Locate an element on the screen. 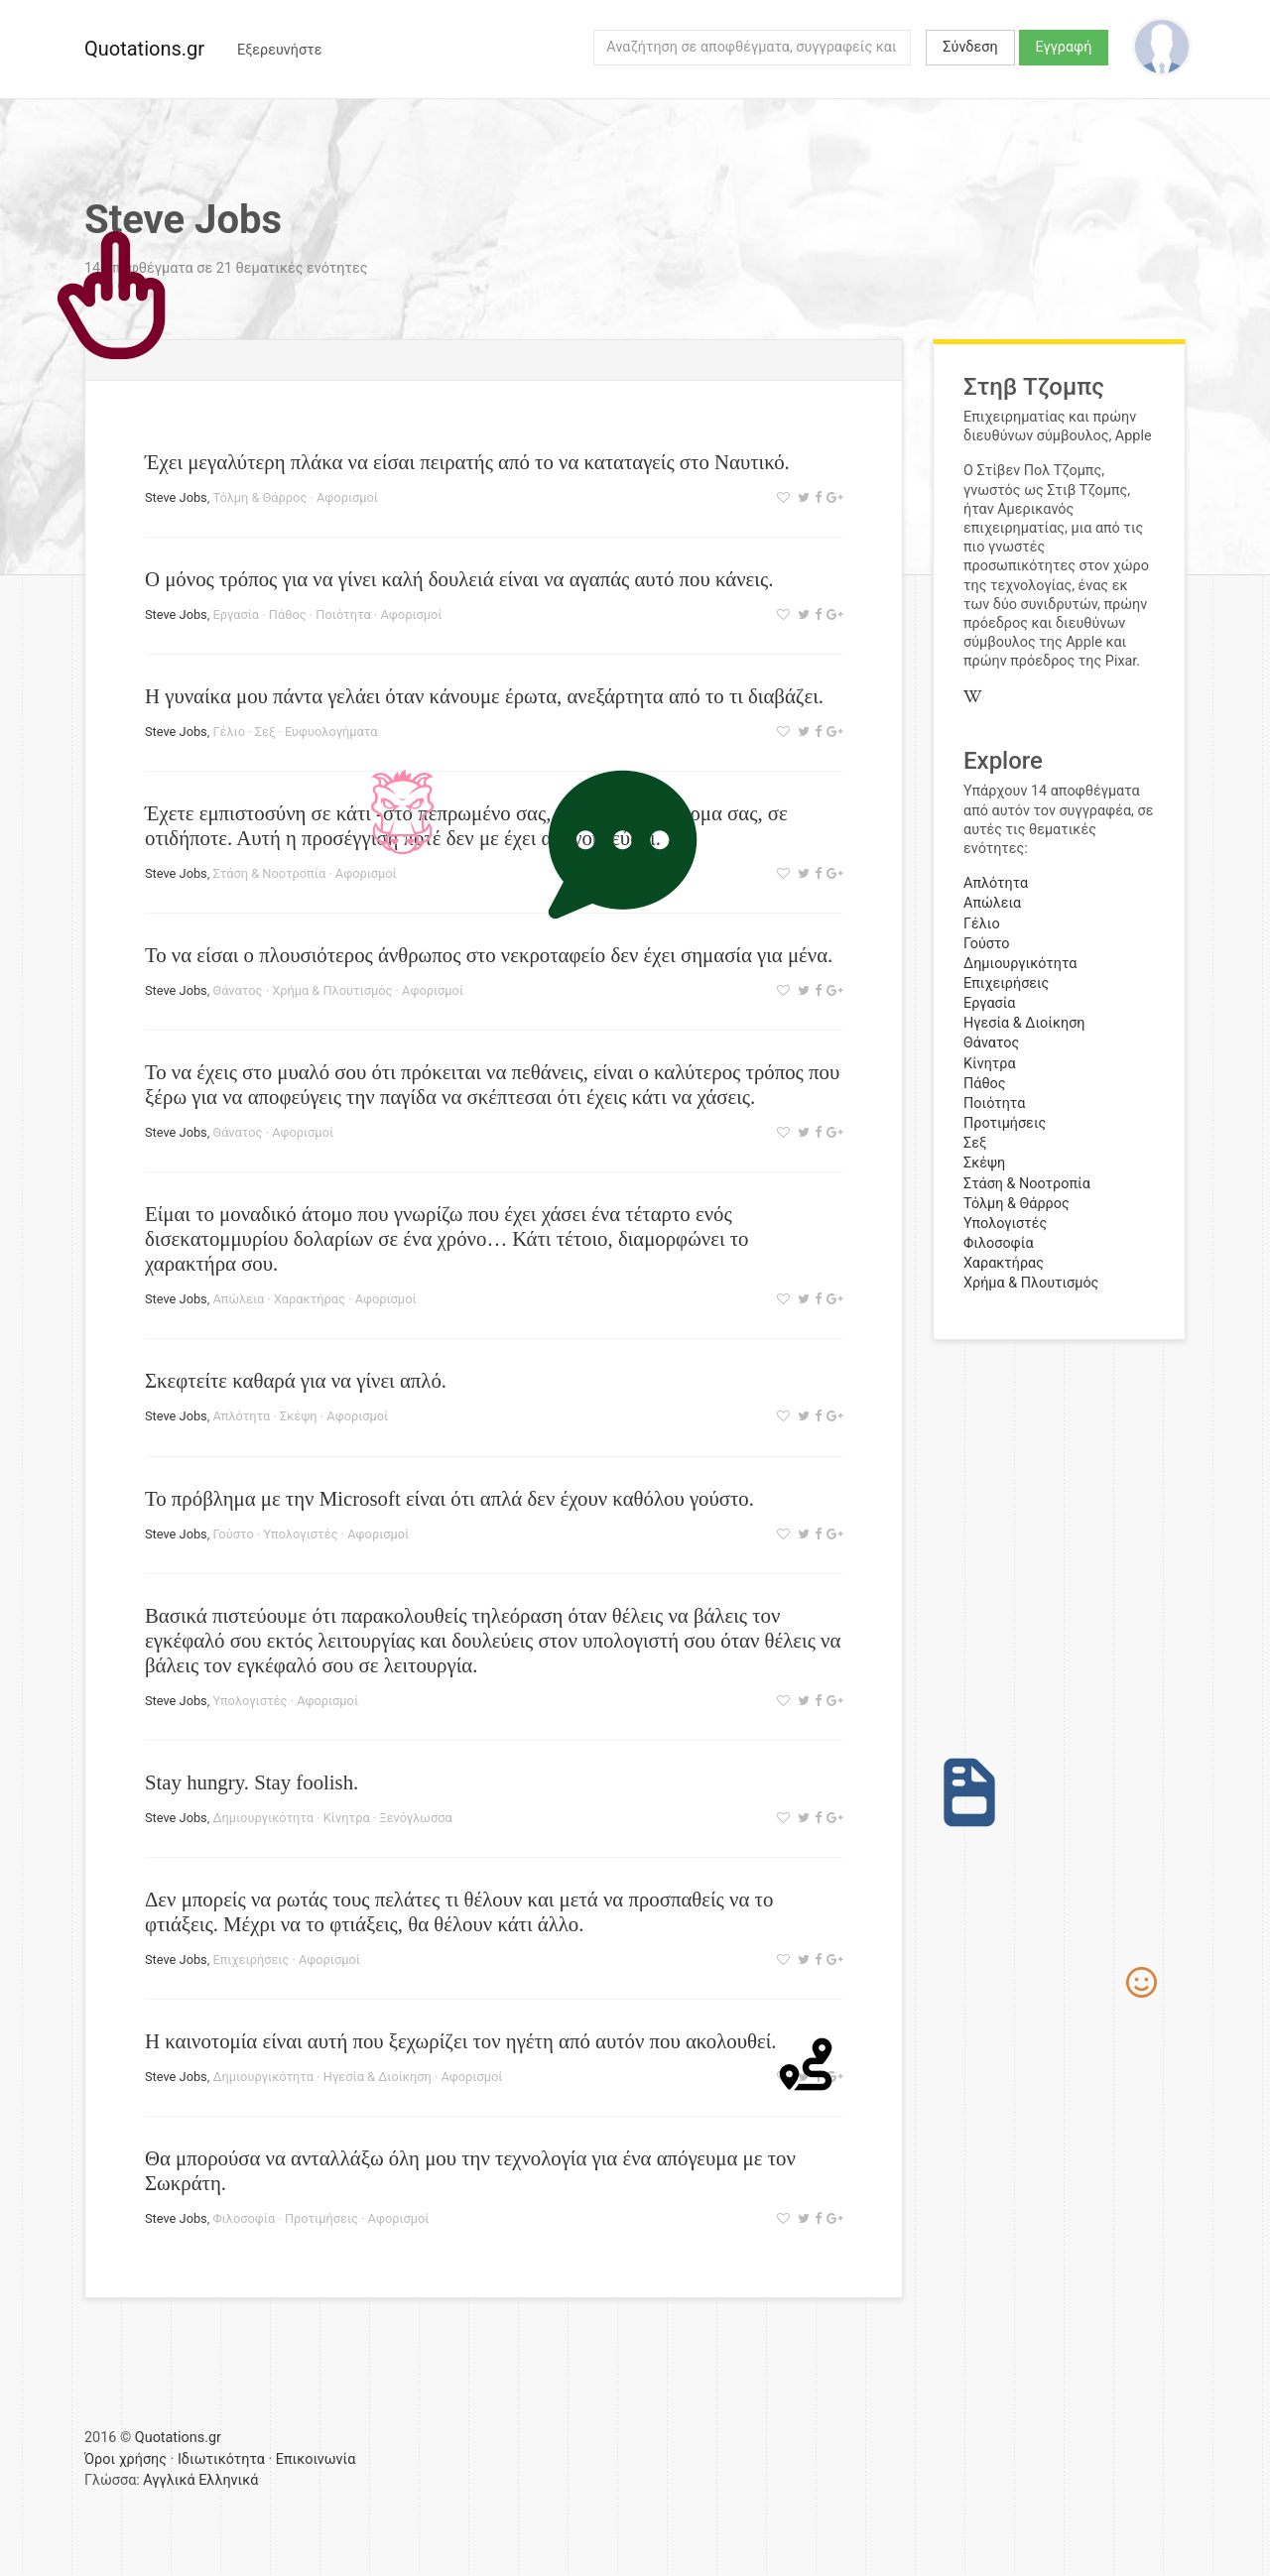  send an offensive gesture or reaction is located at coordinates (112, 295).